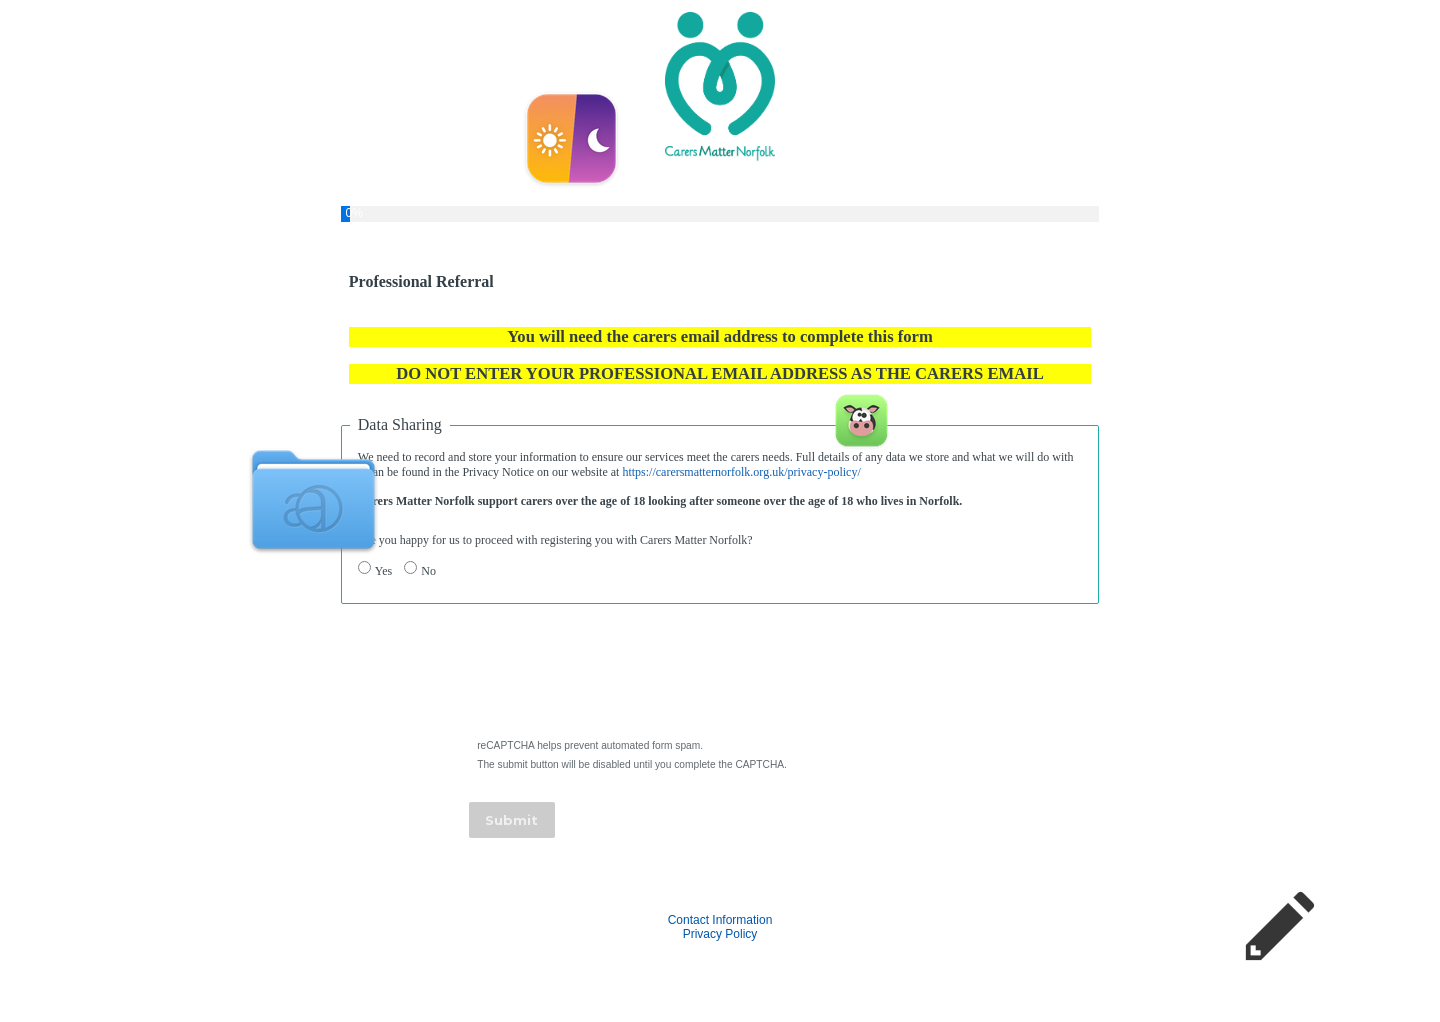 This screenshot has height=1022, width=1440. What do you see at coordinates (861, 420) in the screenshot?
I see `open the calf audio plugin suite` at bounding box center [861, 420].